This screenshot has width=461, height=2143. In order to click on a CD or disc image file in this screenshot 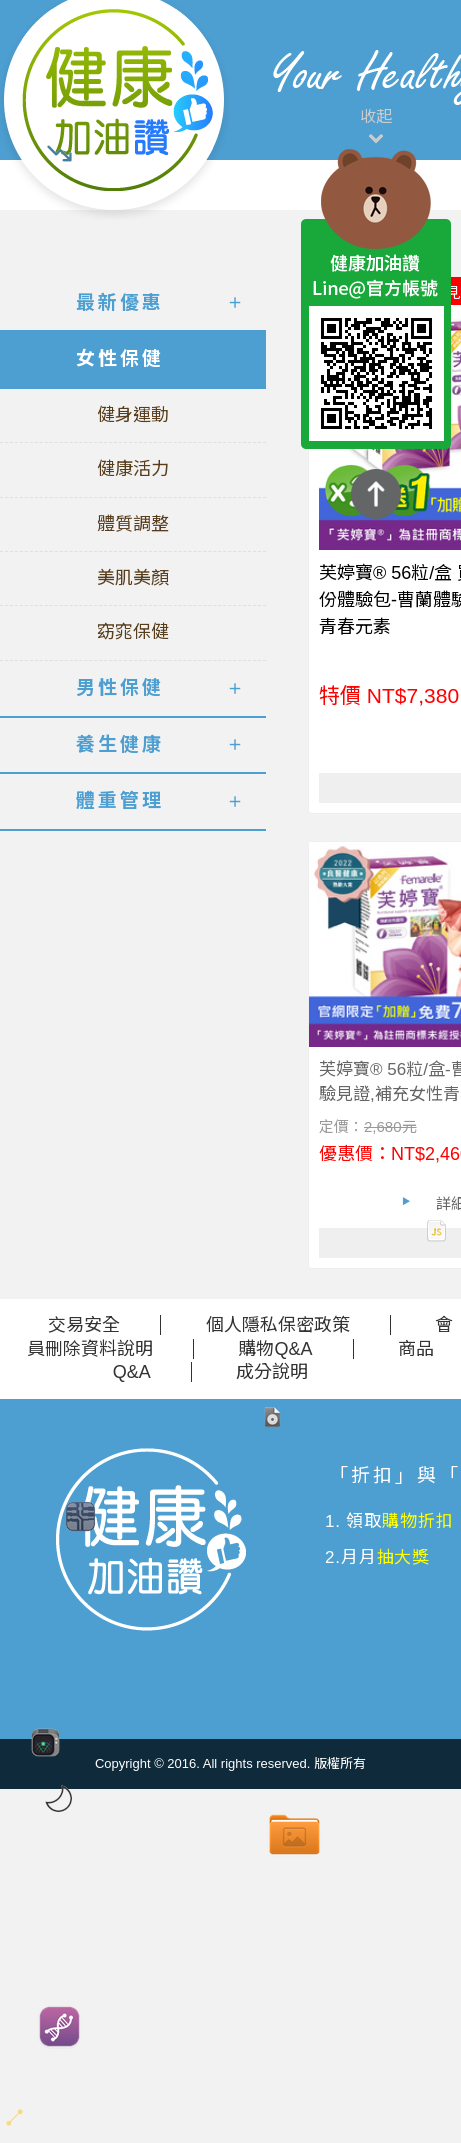, I will do `click(272, 1417)`.